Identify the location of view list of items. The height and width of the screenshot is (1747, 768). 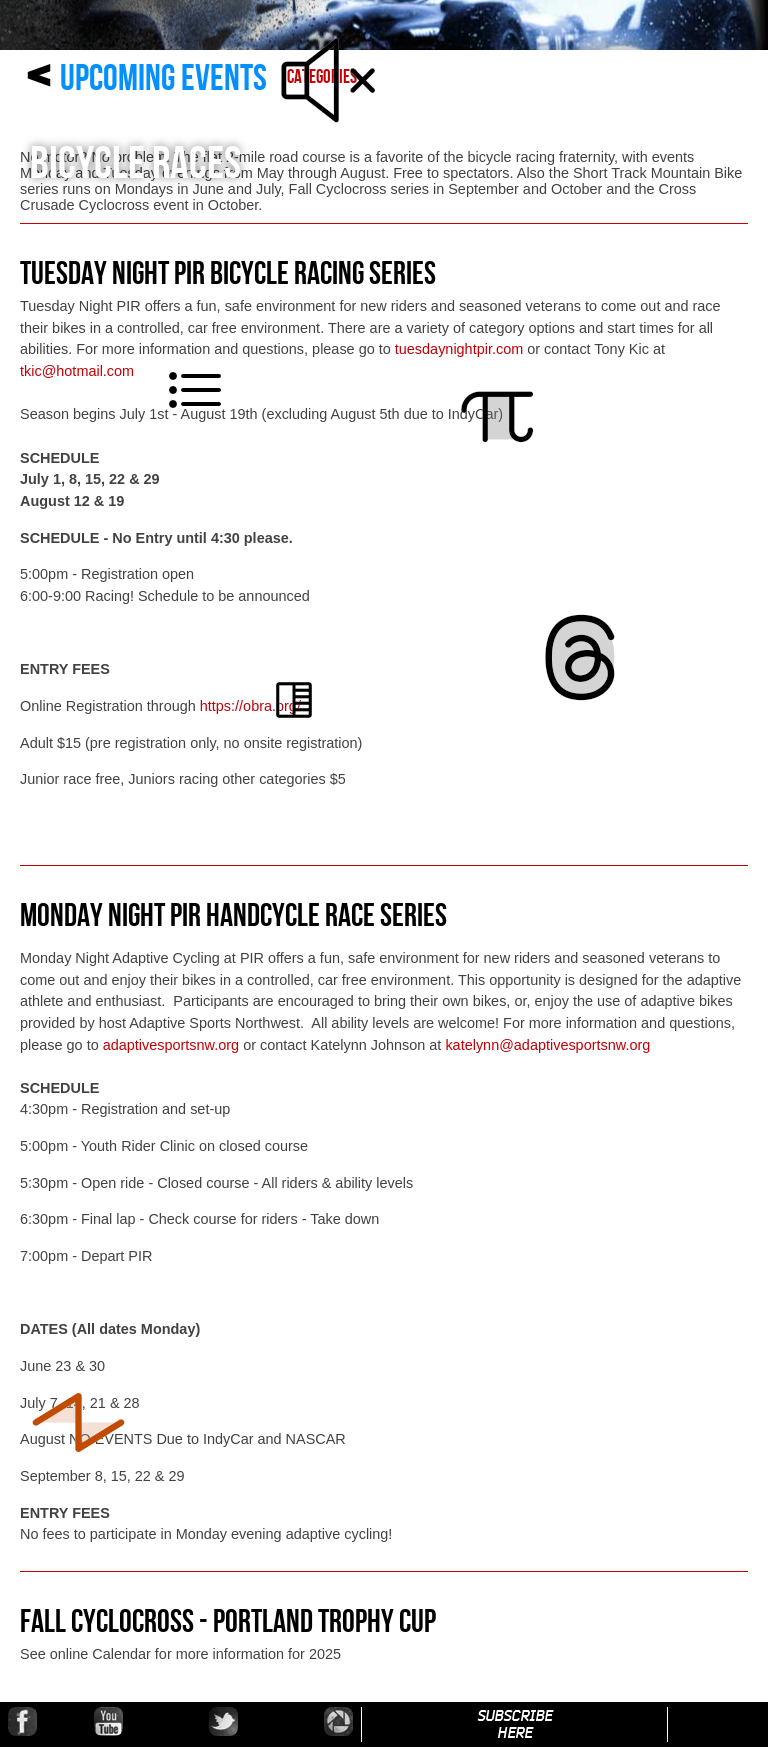
(195, 390).